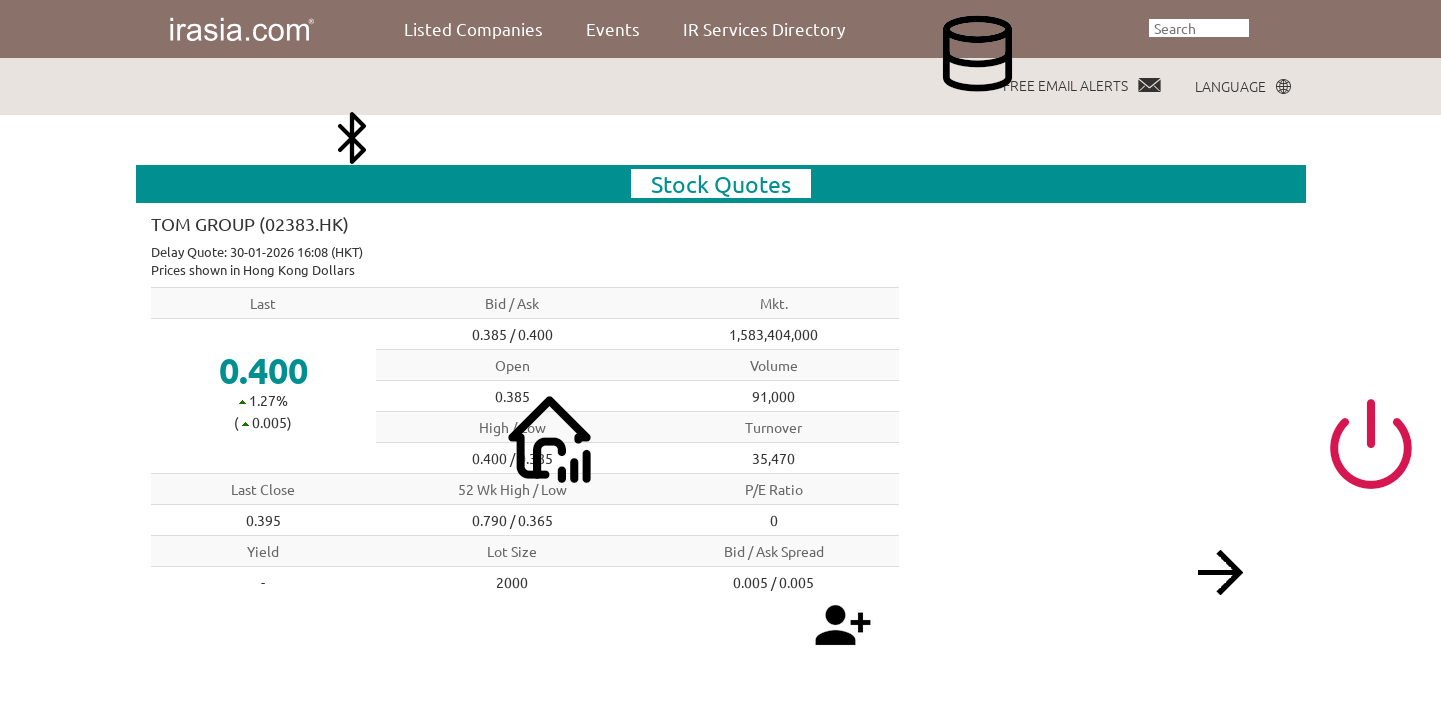  I want to click on smart home connectivity status, so click(549, 437).